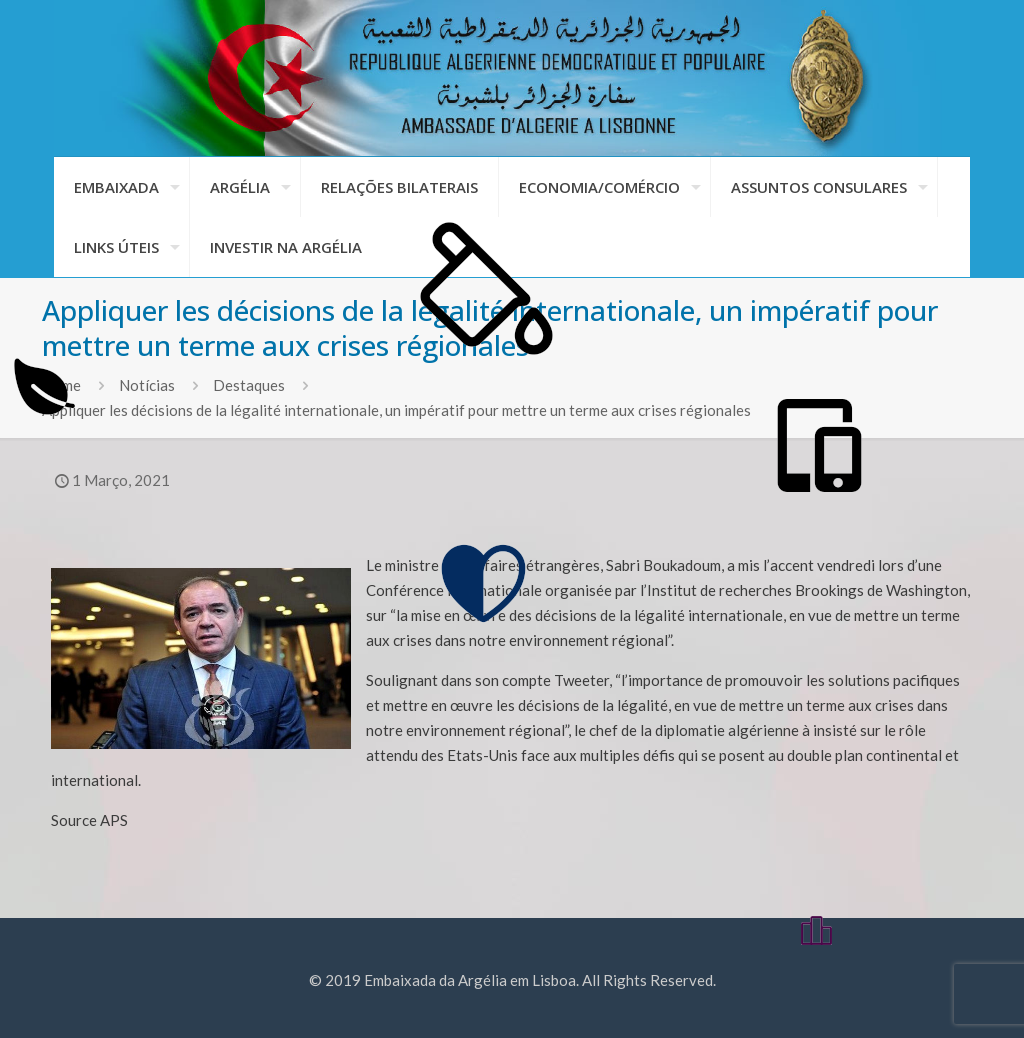 The image size is (1024, 1038). Describe the element at coordinates (44, 386) in the screenshot. I see `view eco-friendly or sustainable options` at that location.